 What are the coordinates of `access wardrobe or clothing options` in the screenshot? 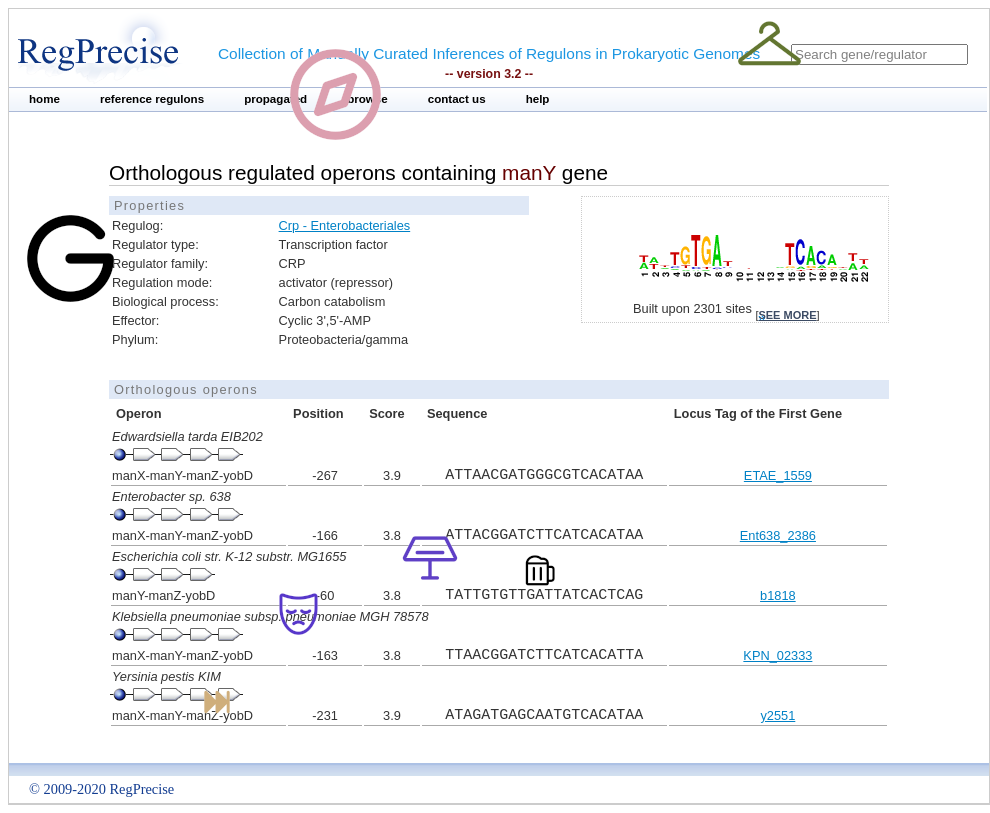 It's located at (769, 46).